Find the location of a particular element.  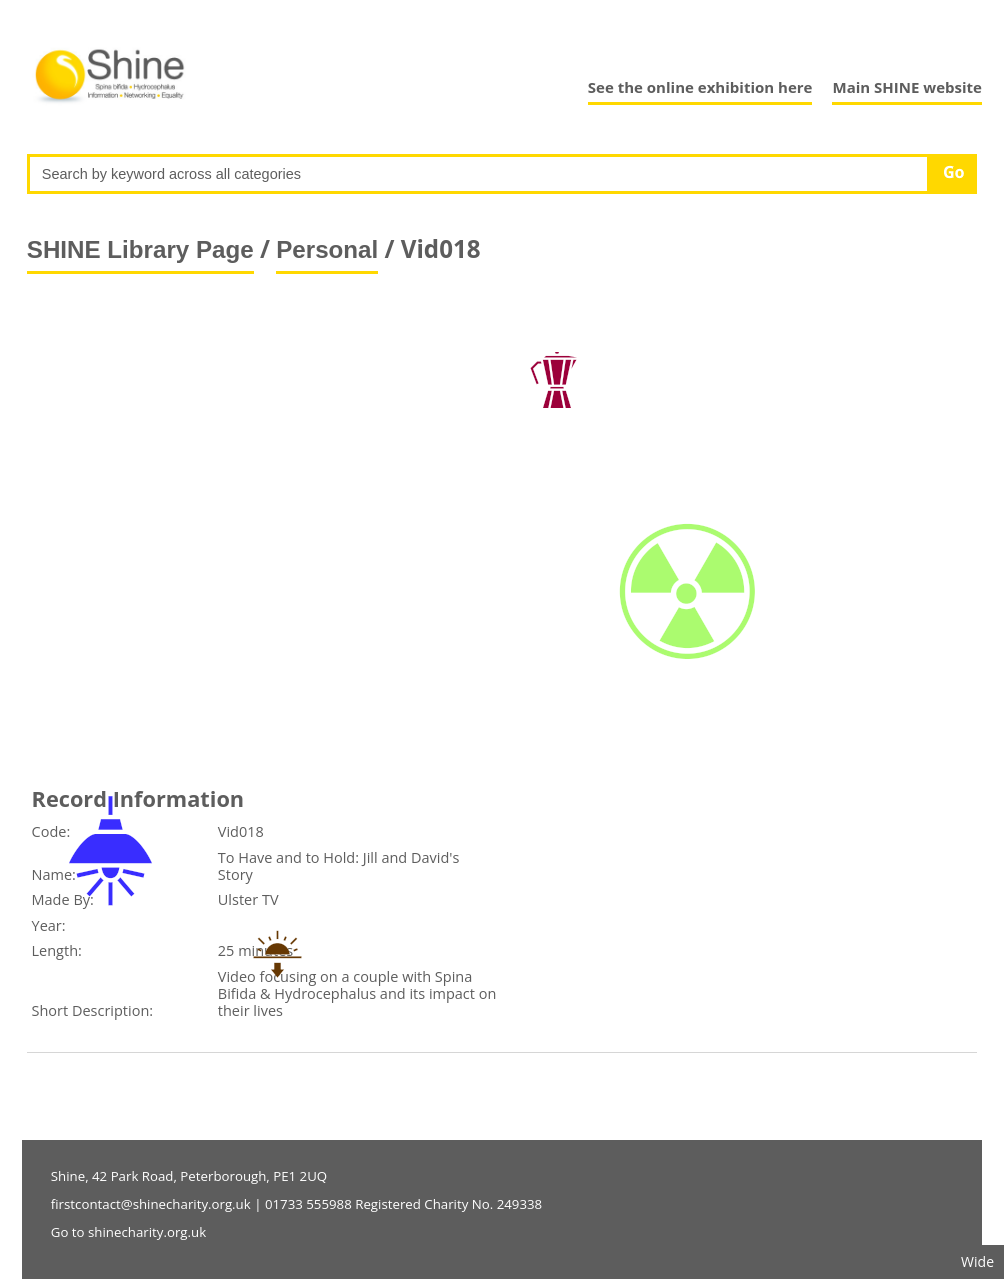

browse coffee brewing recipes is located at coordinates (557, 380).